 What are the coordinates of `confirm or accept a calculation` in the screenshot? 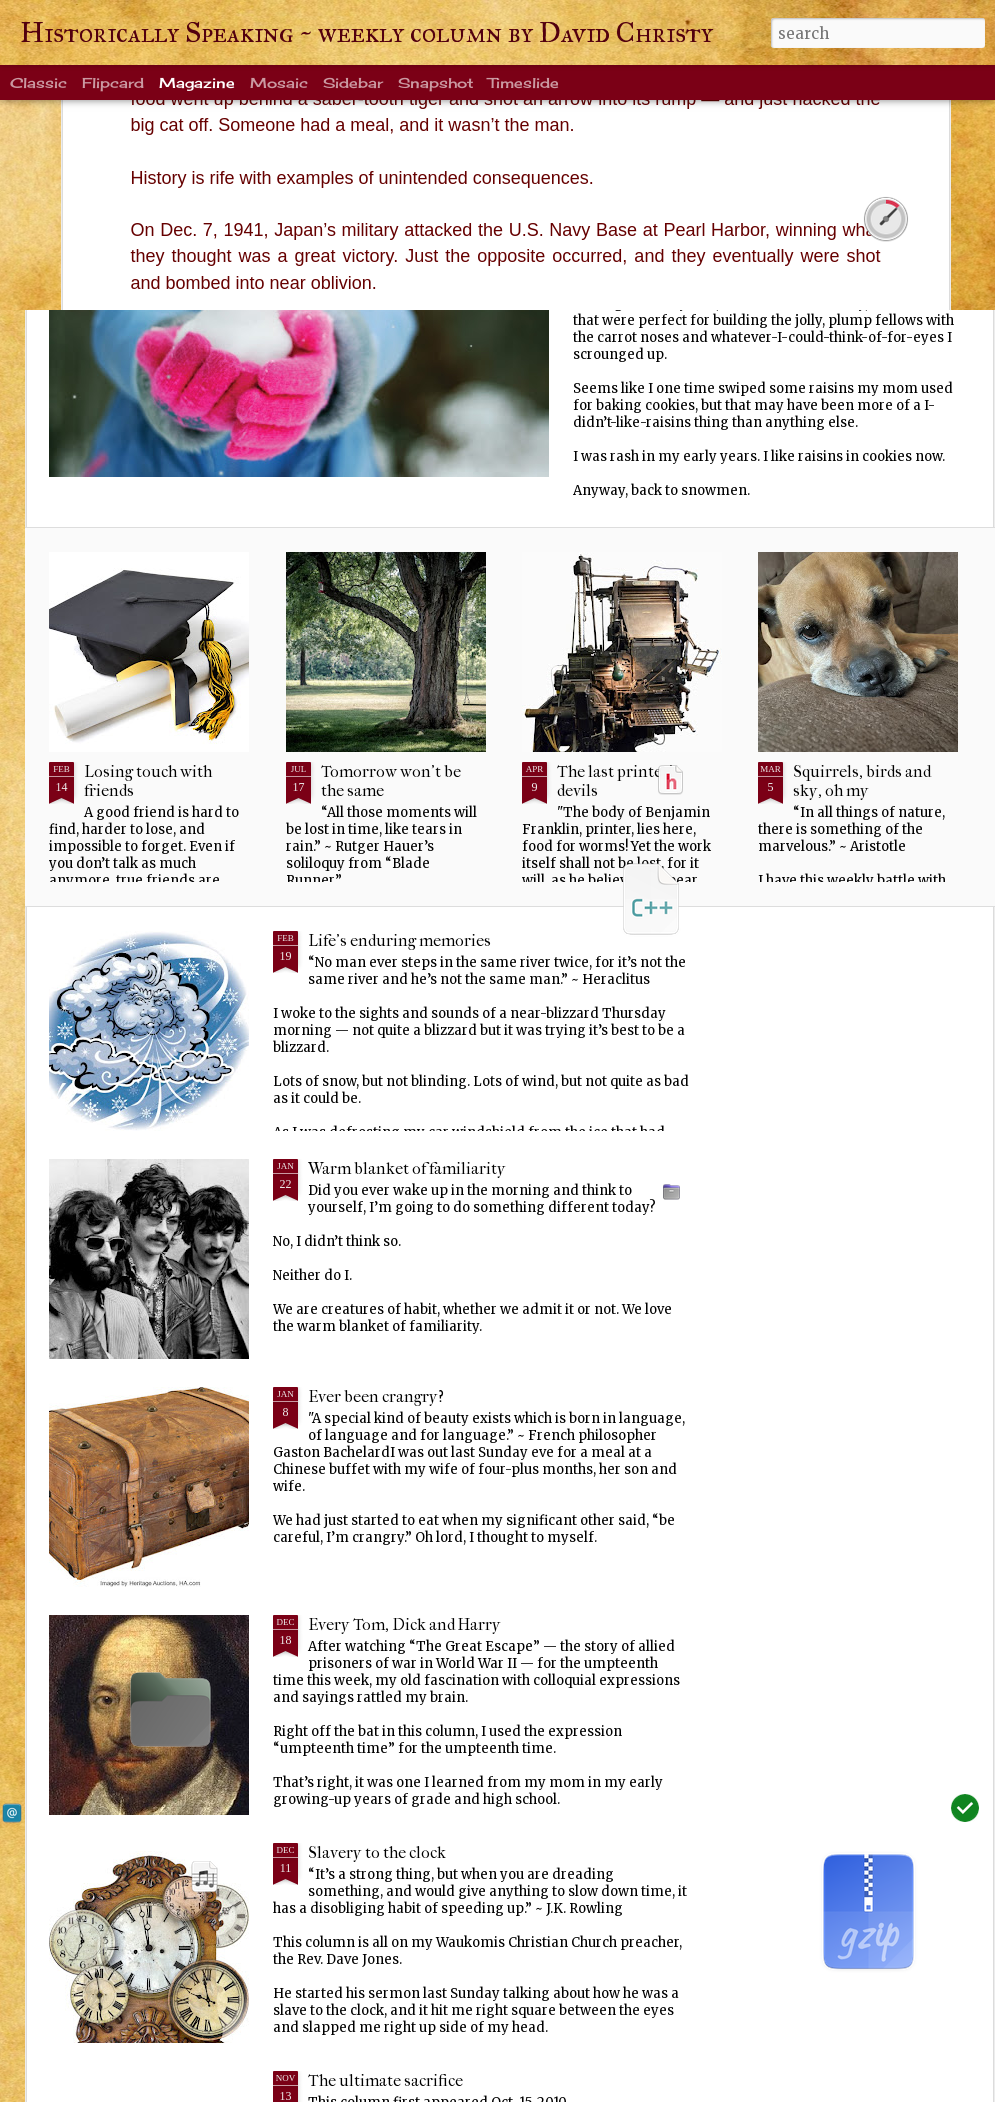 It's located at (965, 1808).